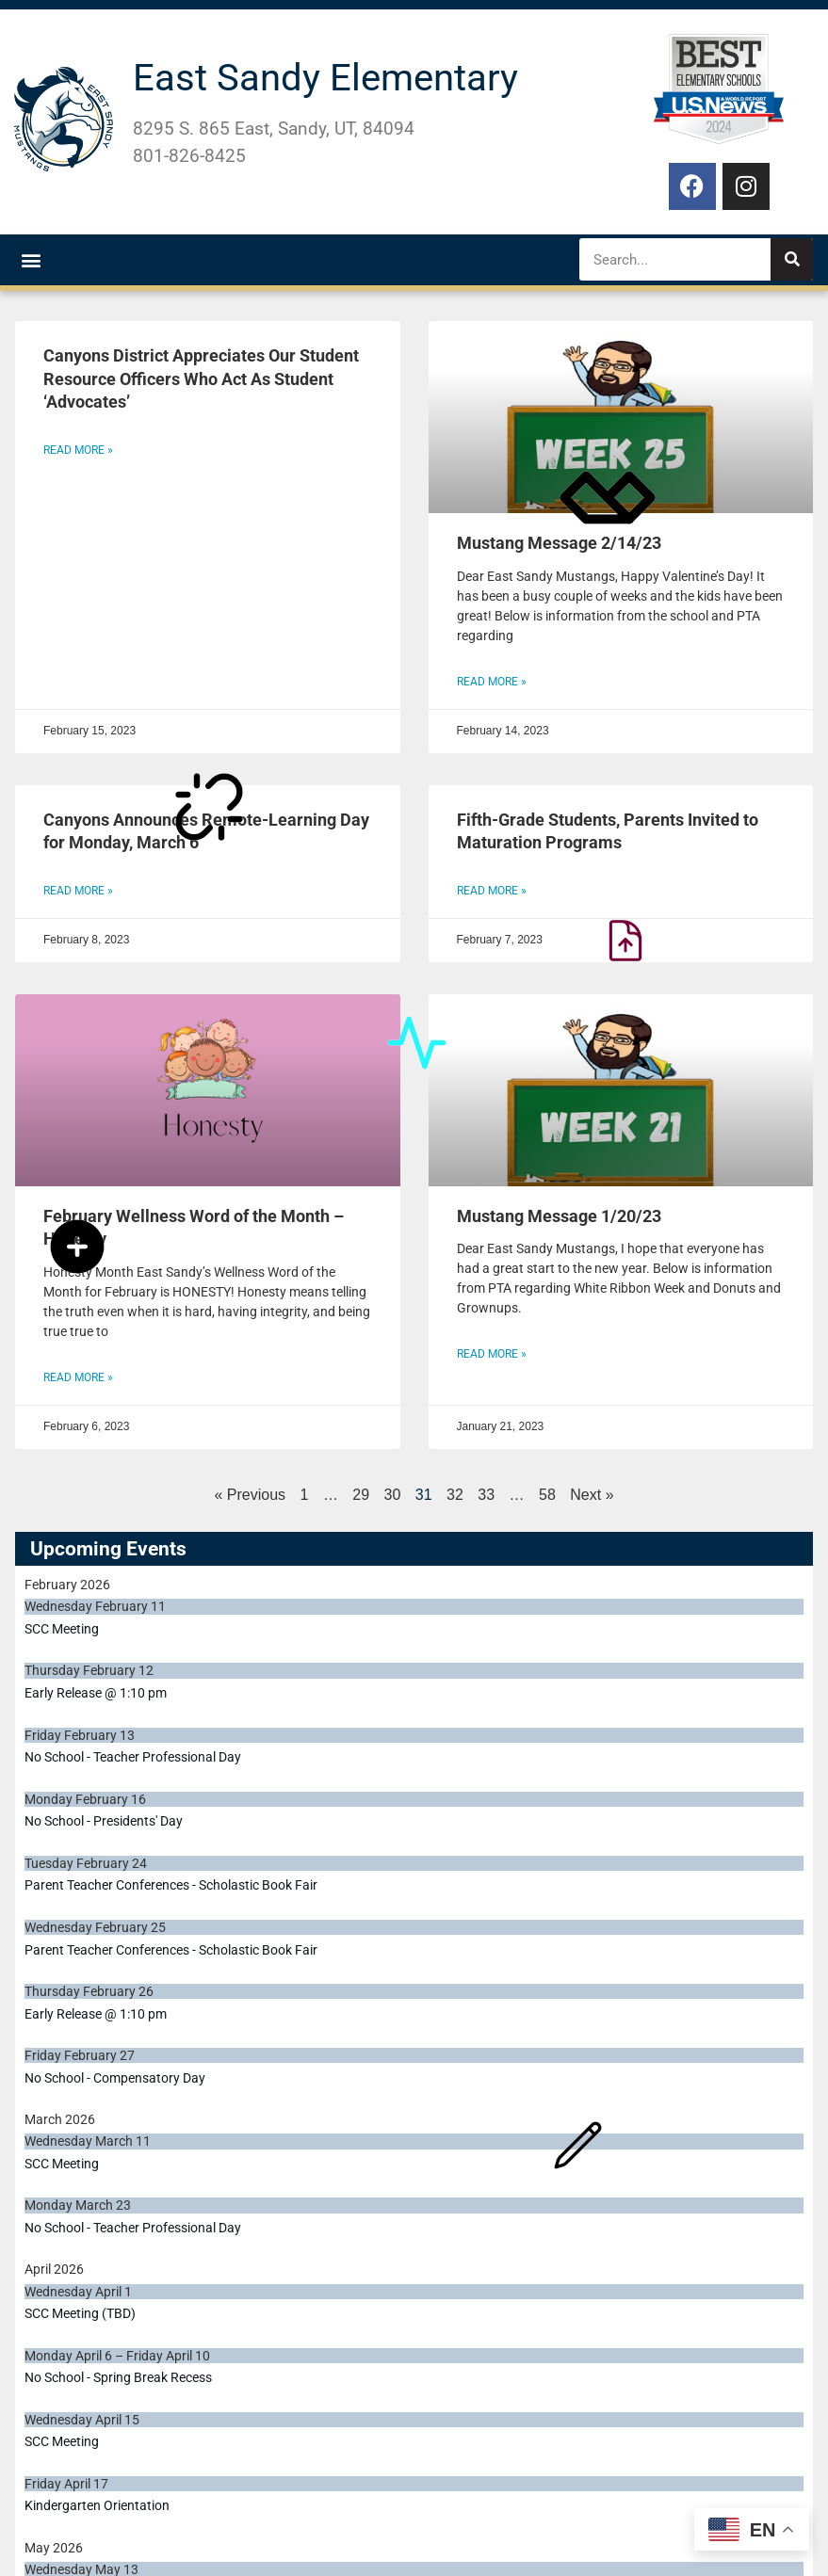  What do you see at coordinates (577, 2145) in the screenshot?
I see `edit content or text` at bounding box center [577, 2145].